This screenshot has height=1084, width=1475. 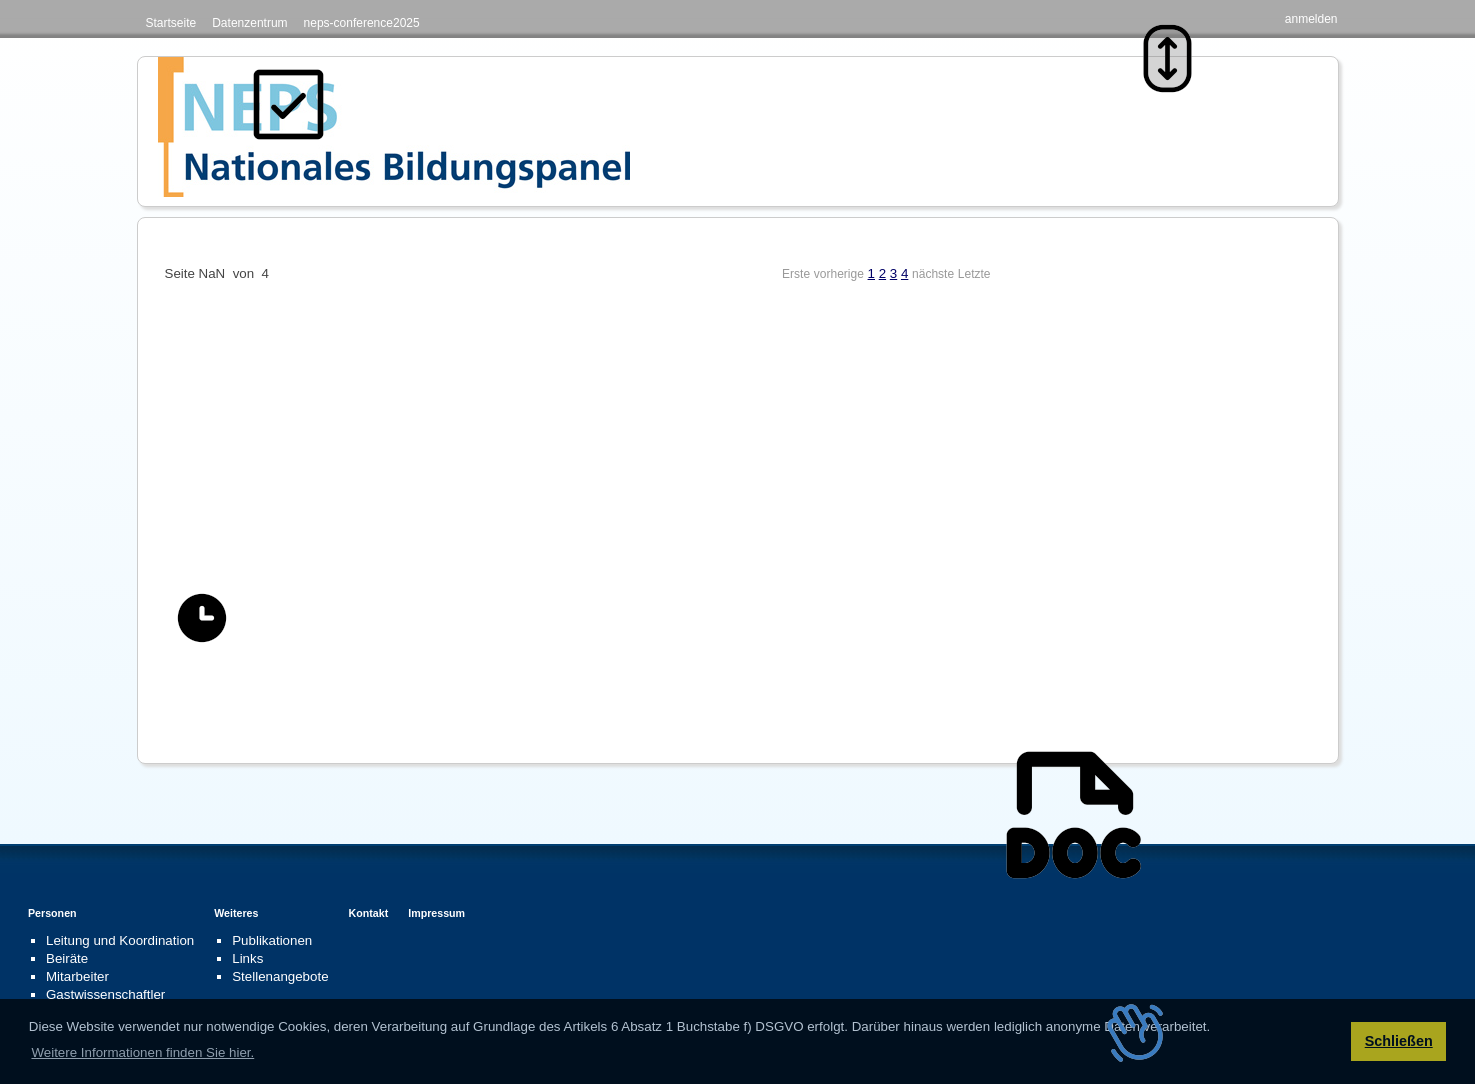 What do you see at coordinates (1135, 1032) in the screenshot?
I see `send a greeting or say hello` at bounding box center [1135, 1032].